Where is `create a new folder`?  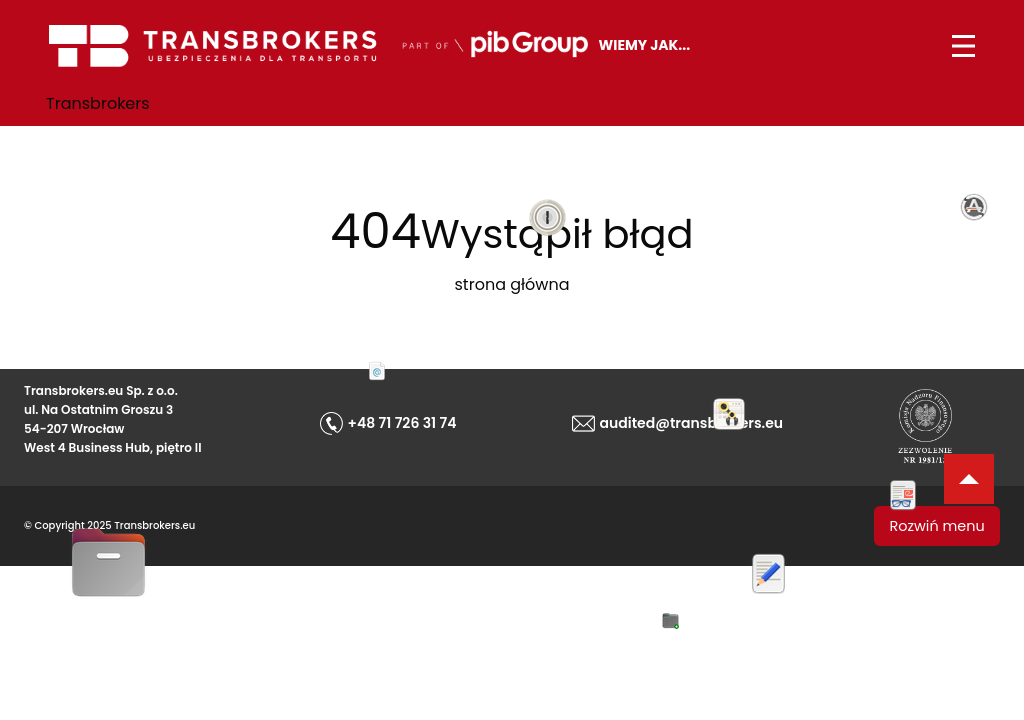
create a new folder is located at coordinates (670, 620).